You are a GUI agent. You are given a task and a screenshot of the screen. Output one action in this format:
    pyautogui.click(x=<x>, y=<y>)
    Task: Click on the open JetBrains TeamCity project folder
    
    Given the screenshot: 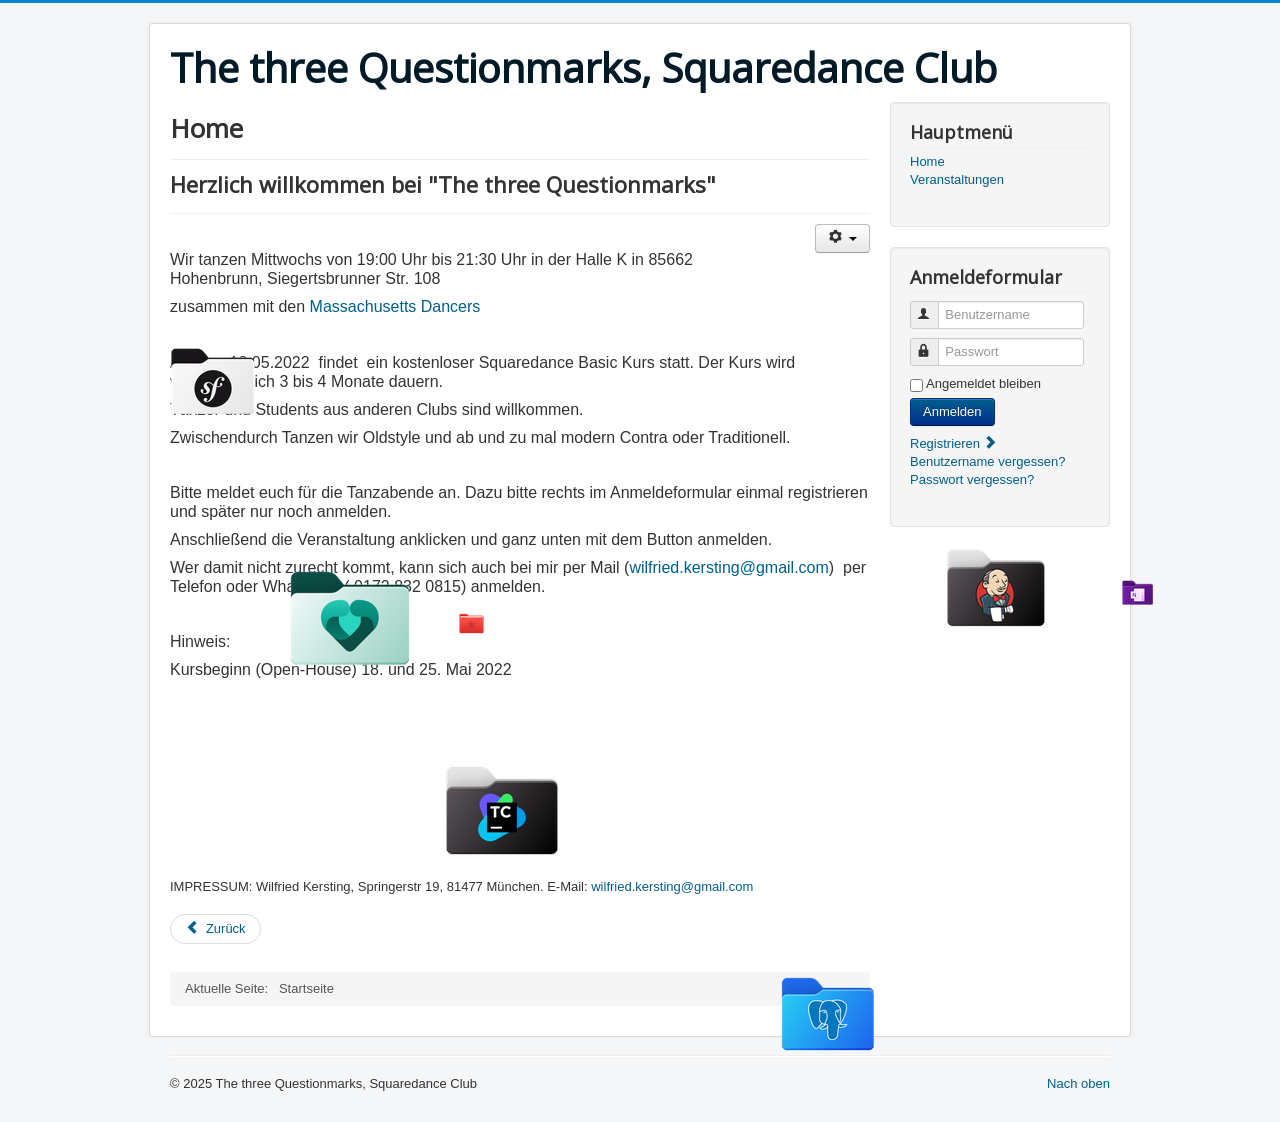 What is the action you would take?
    pyautogui.click(x=501, y=813)
    